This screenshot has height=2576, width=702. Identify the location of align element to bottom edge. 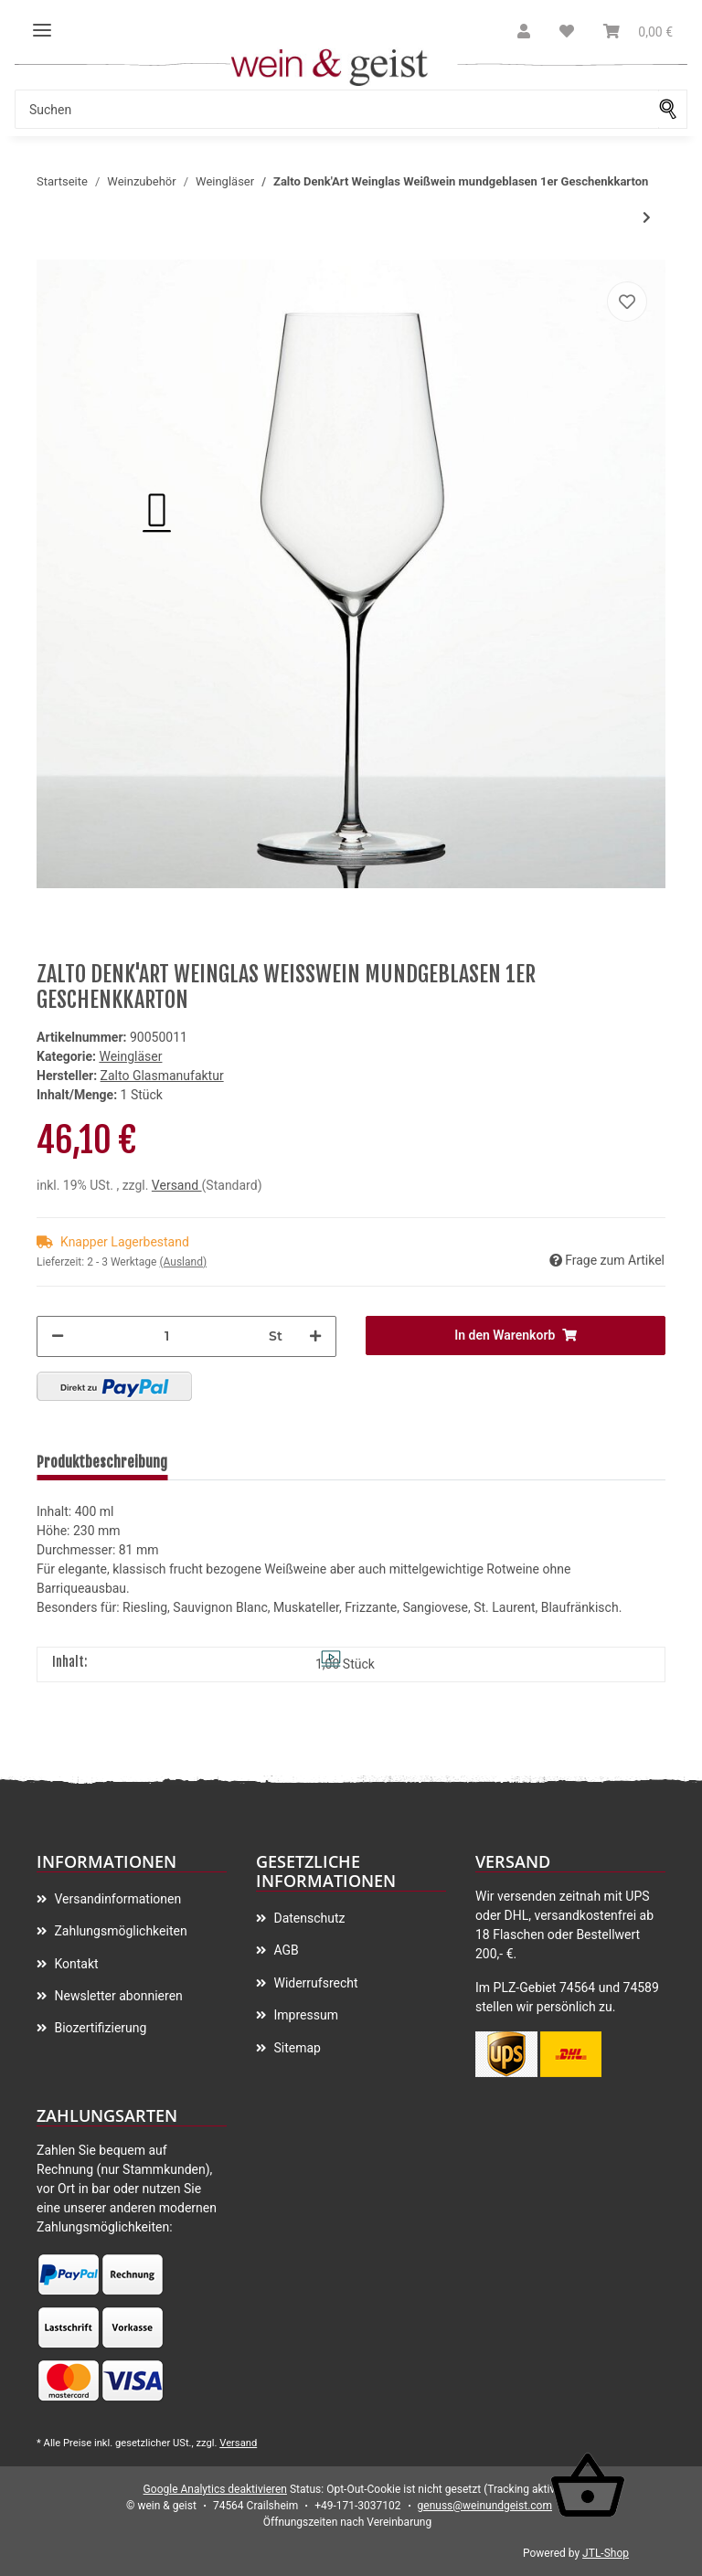
(156, 512).